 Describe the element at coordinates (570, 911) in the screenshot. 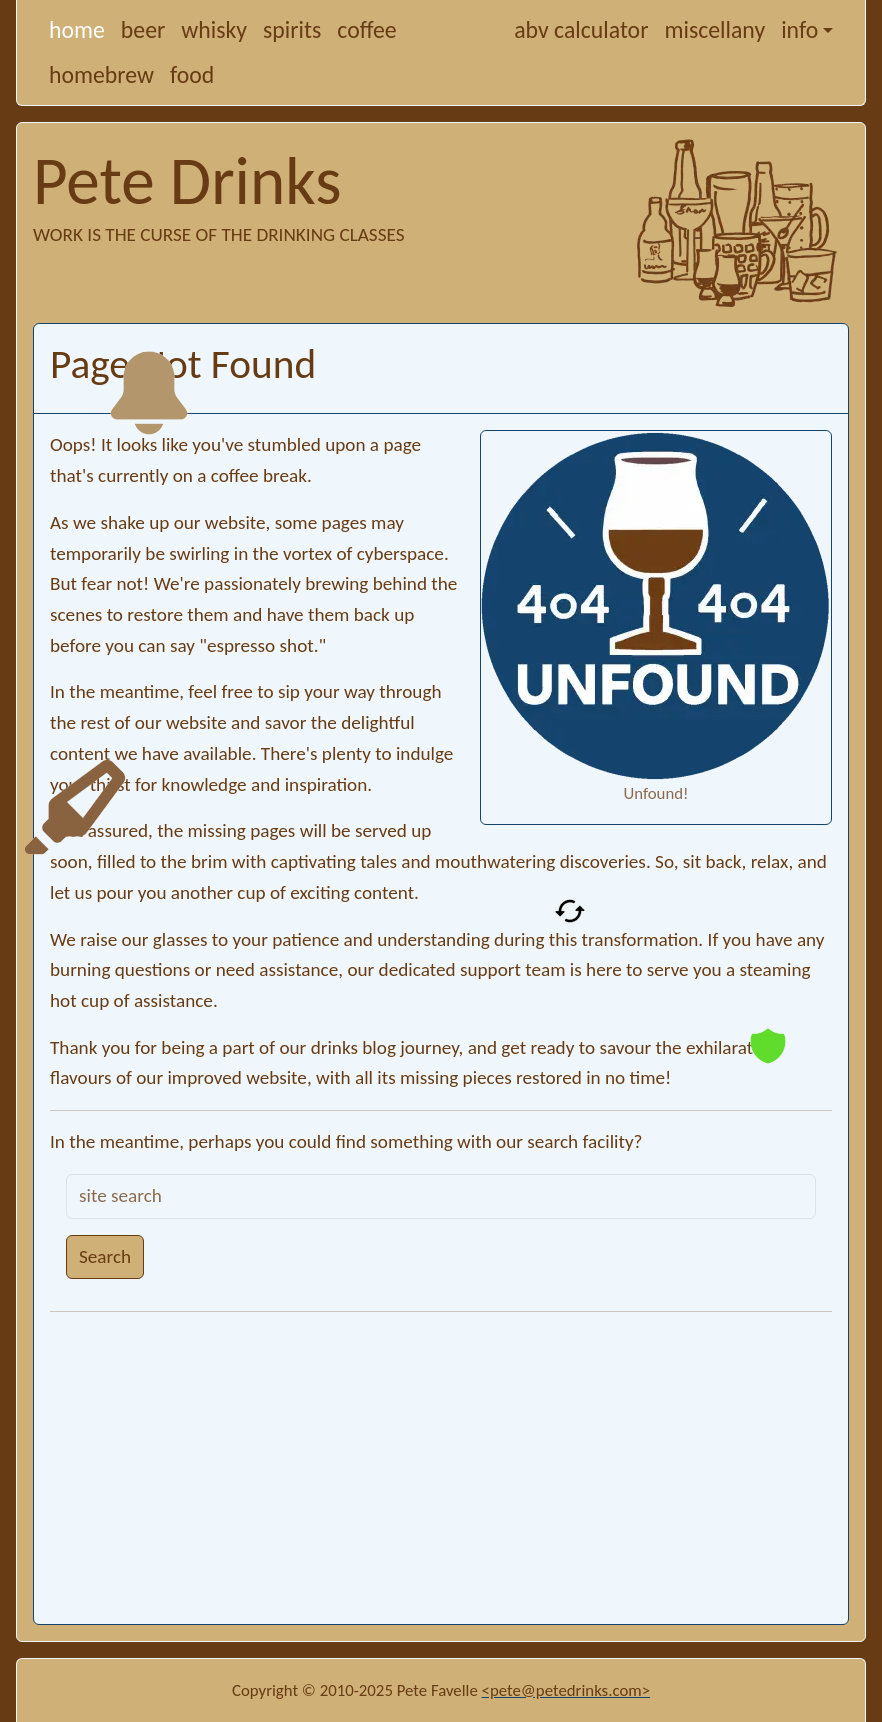

I see `refresh or reload content` at that location.